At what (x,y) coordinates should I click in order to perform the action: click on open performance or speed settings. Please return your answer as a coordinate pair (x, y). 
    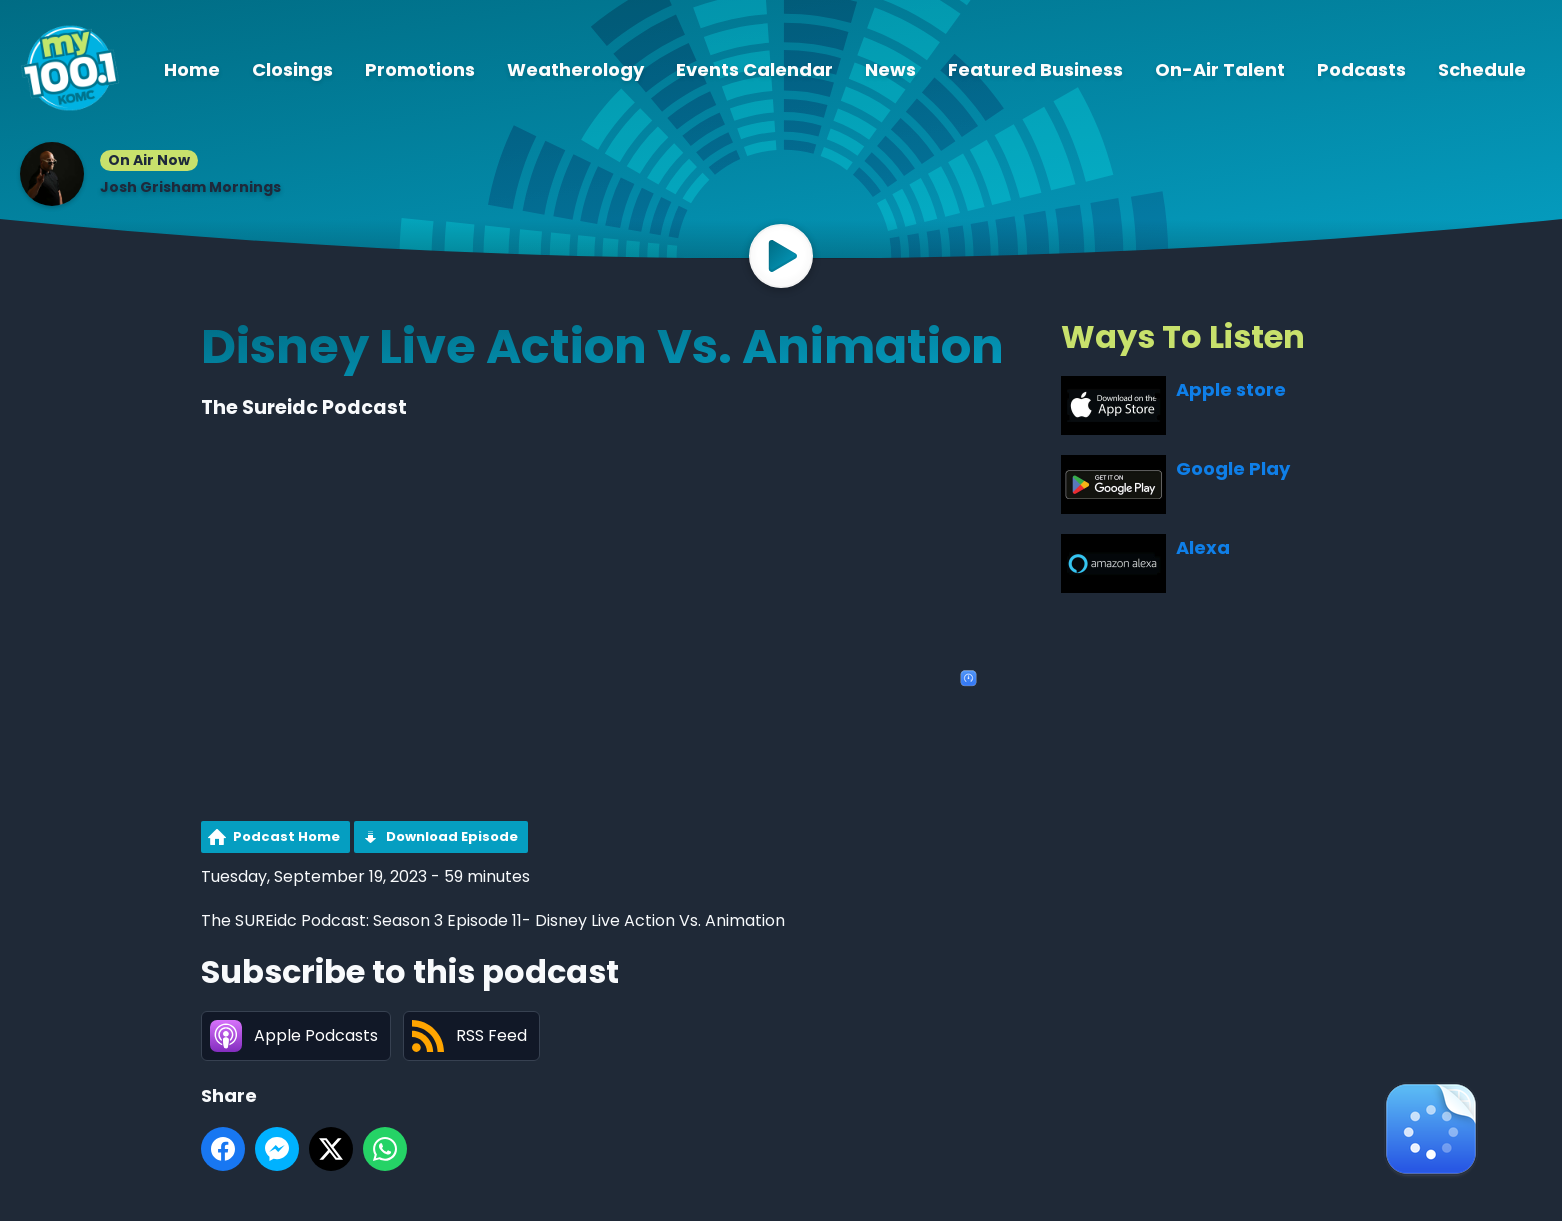
    Looking at the image, I should click on (968, 678).